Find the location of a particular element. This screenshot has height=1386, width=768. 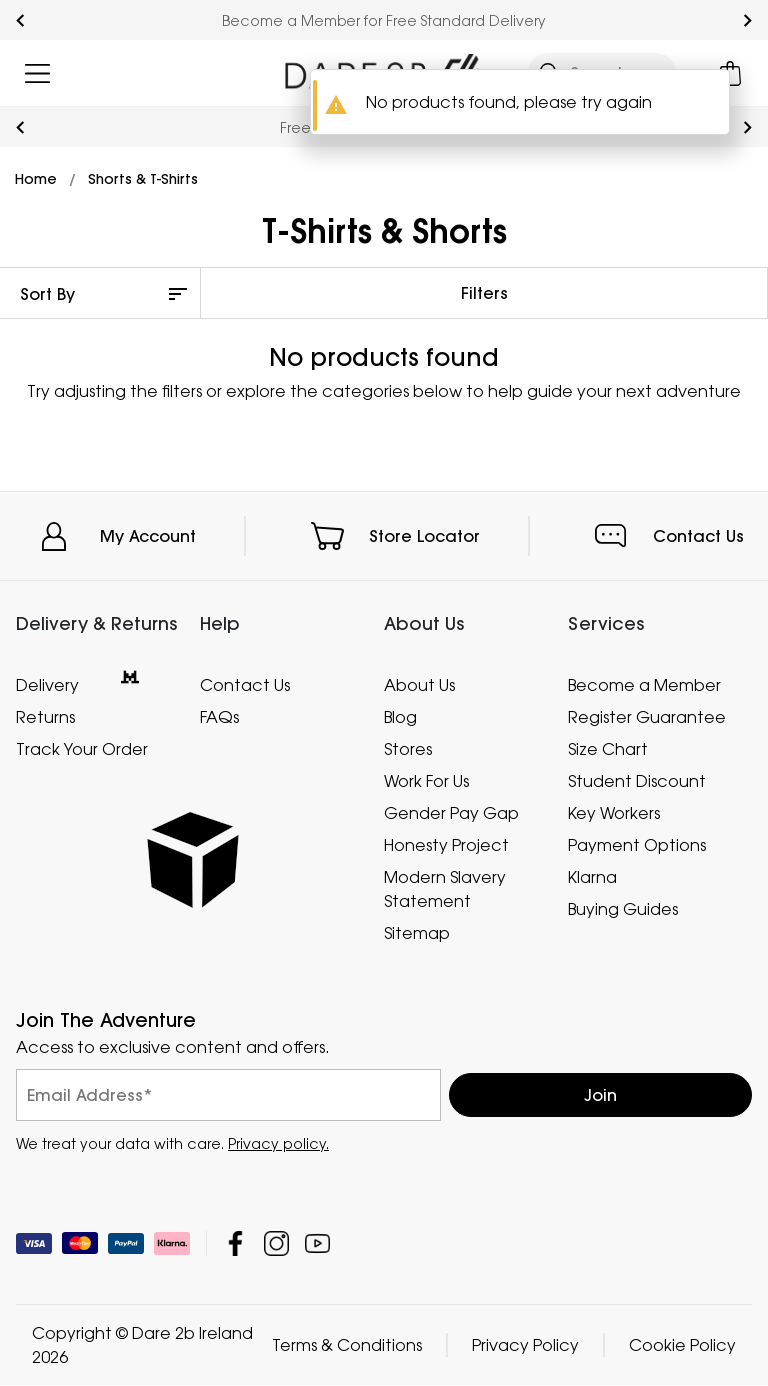

Mistral AI logo is located at coordinates (130, 677).